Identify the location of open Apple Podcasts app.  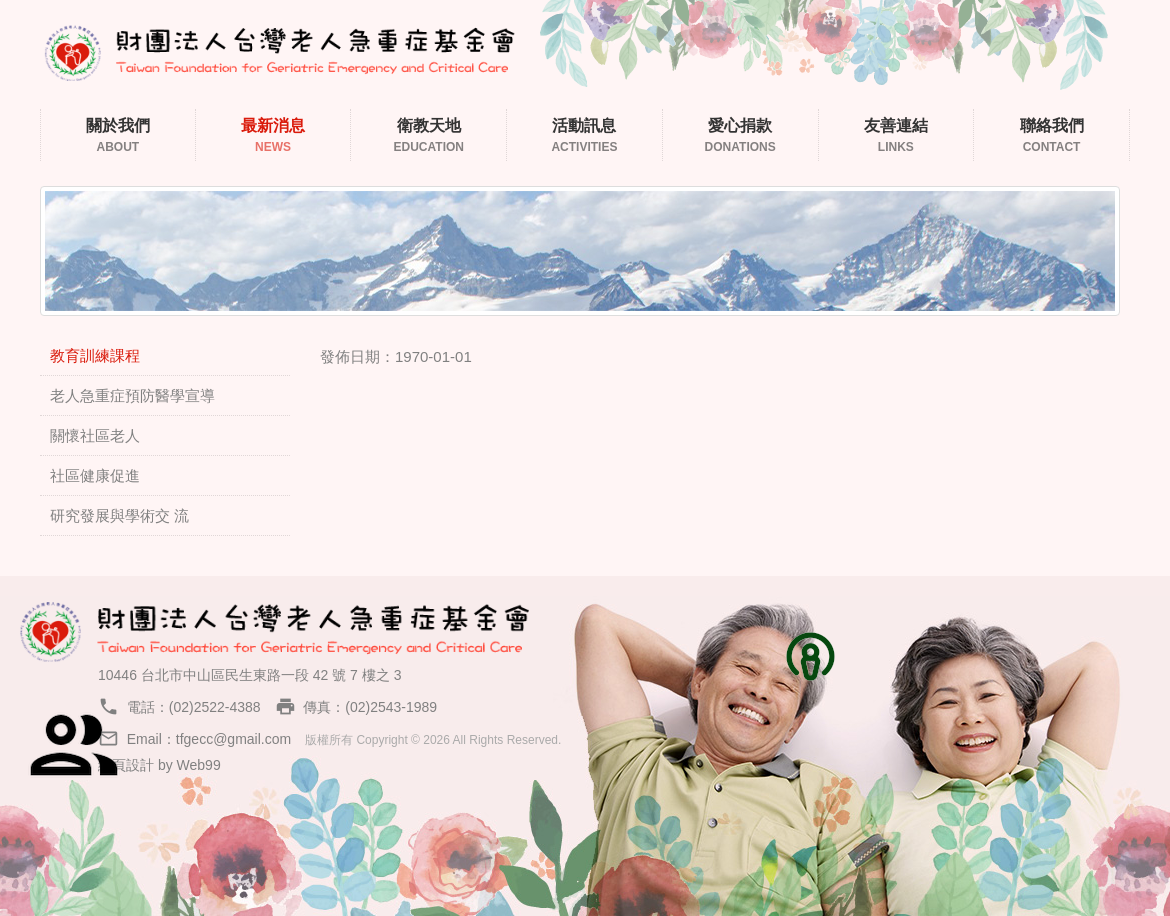
(810, 656).